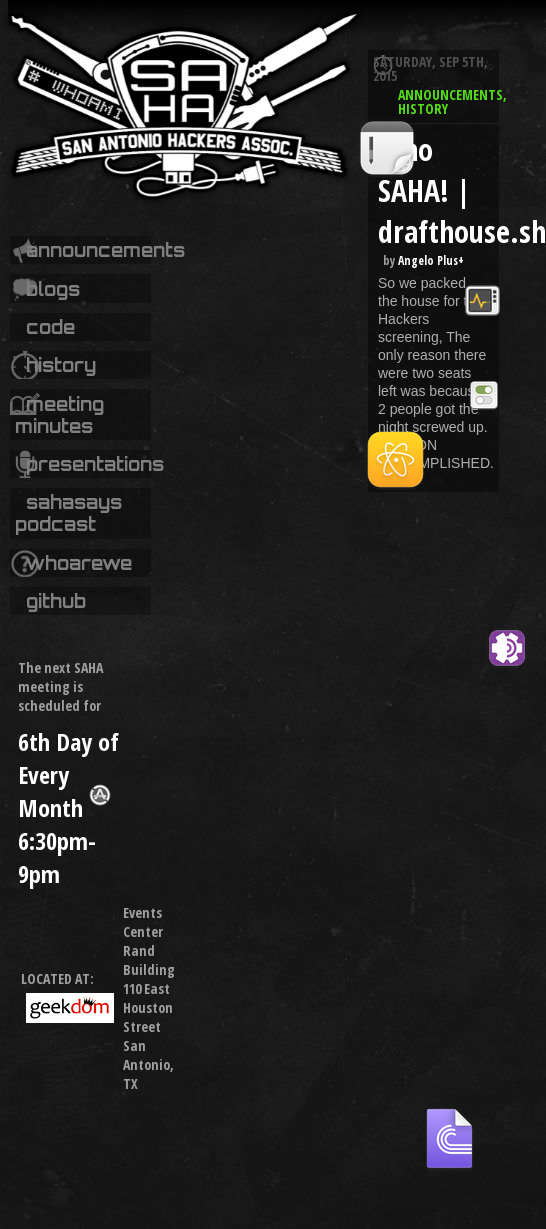 This screenshot has height=1229, width=546. I want to click on open system monitor application, so click(482, 300).